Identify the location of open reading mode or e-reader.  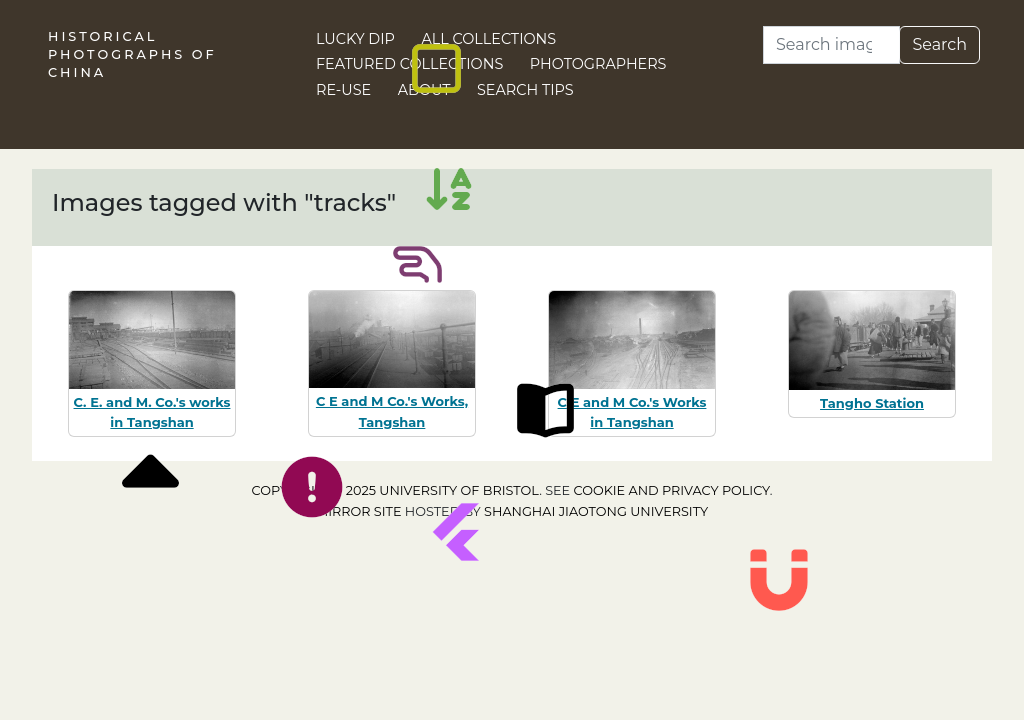
(545, 408).